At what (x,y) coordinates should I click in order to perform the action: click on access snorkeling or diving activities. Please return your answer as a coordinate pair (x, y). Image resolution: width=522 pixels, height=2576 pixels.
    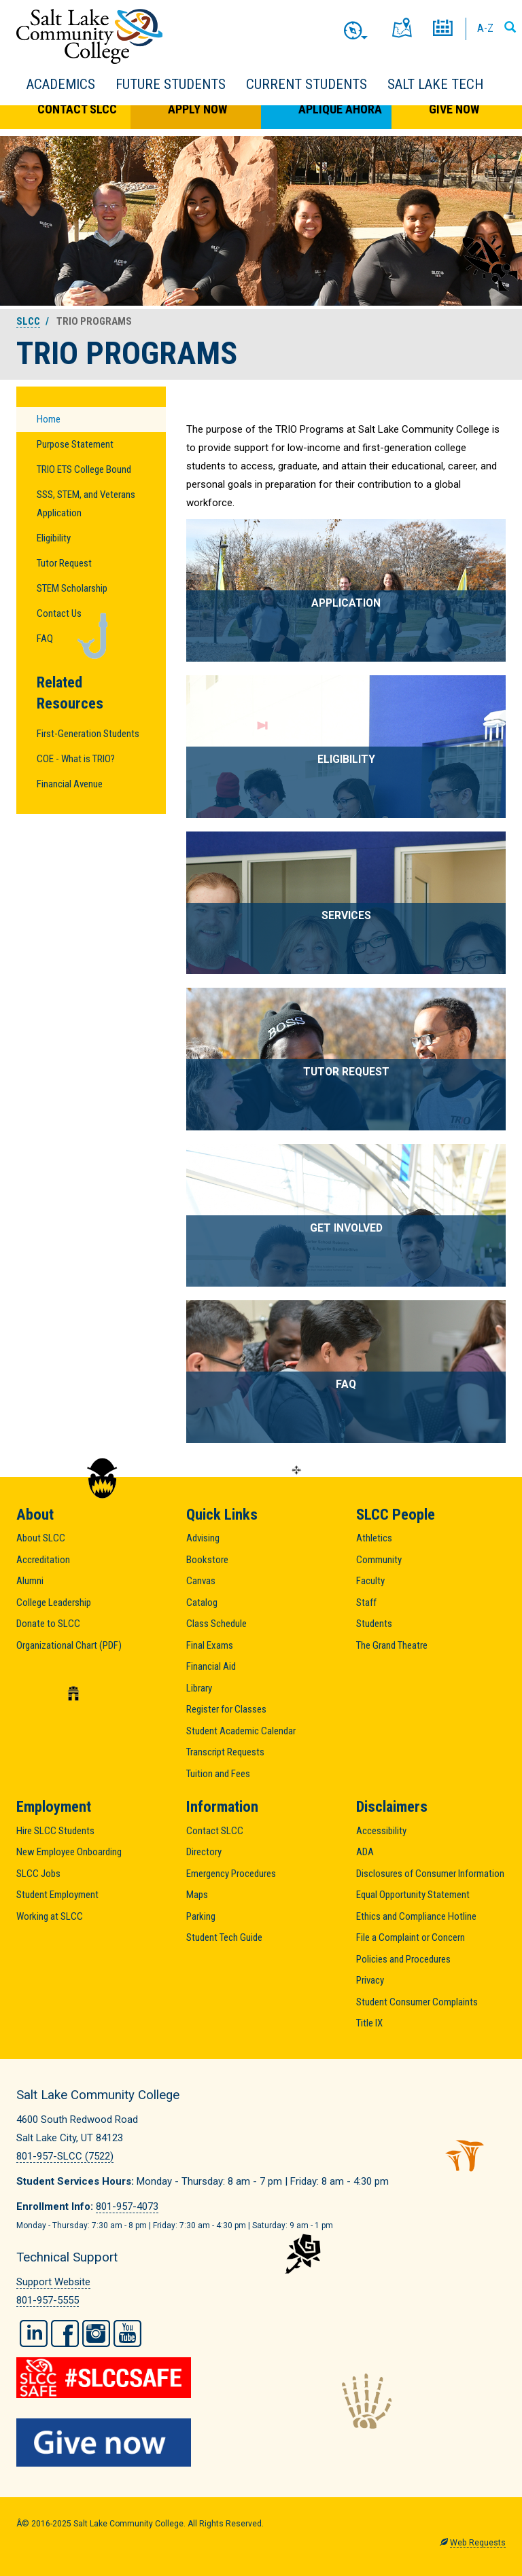
    Looking at the image, I should click on (92, 636).